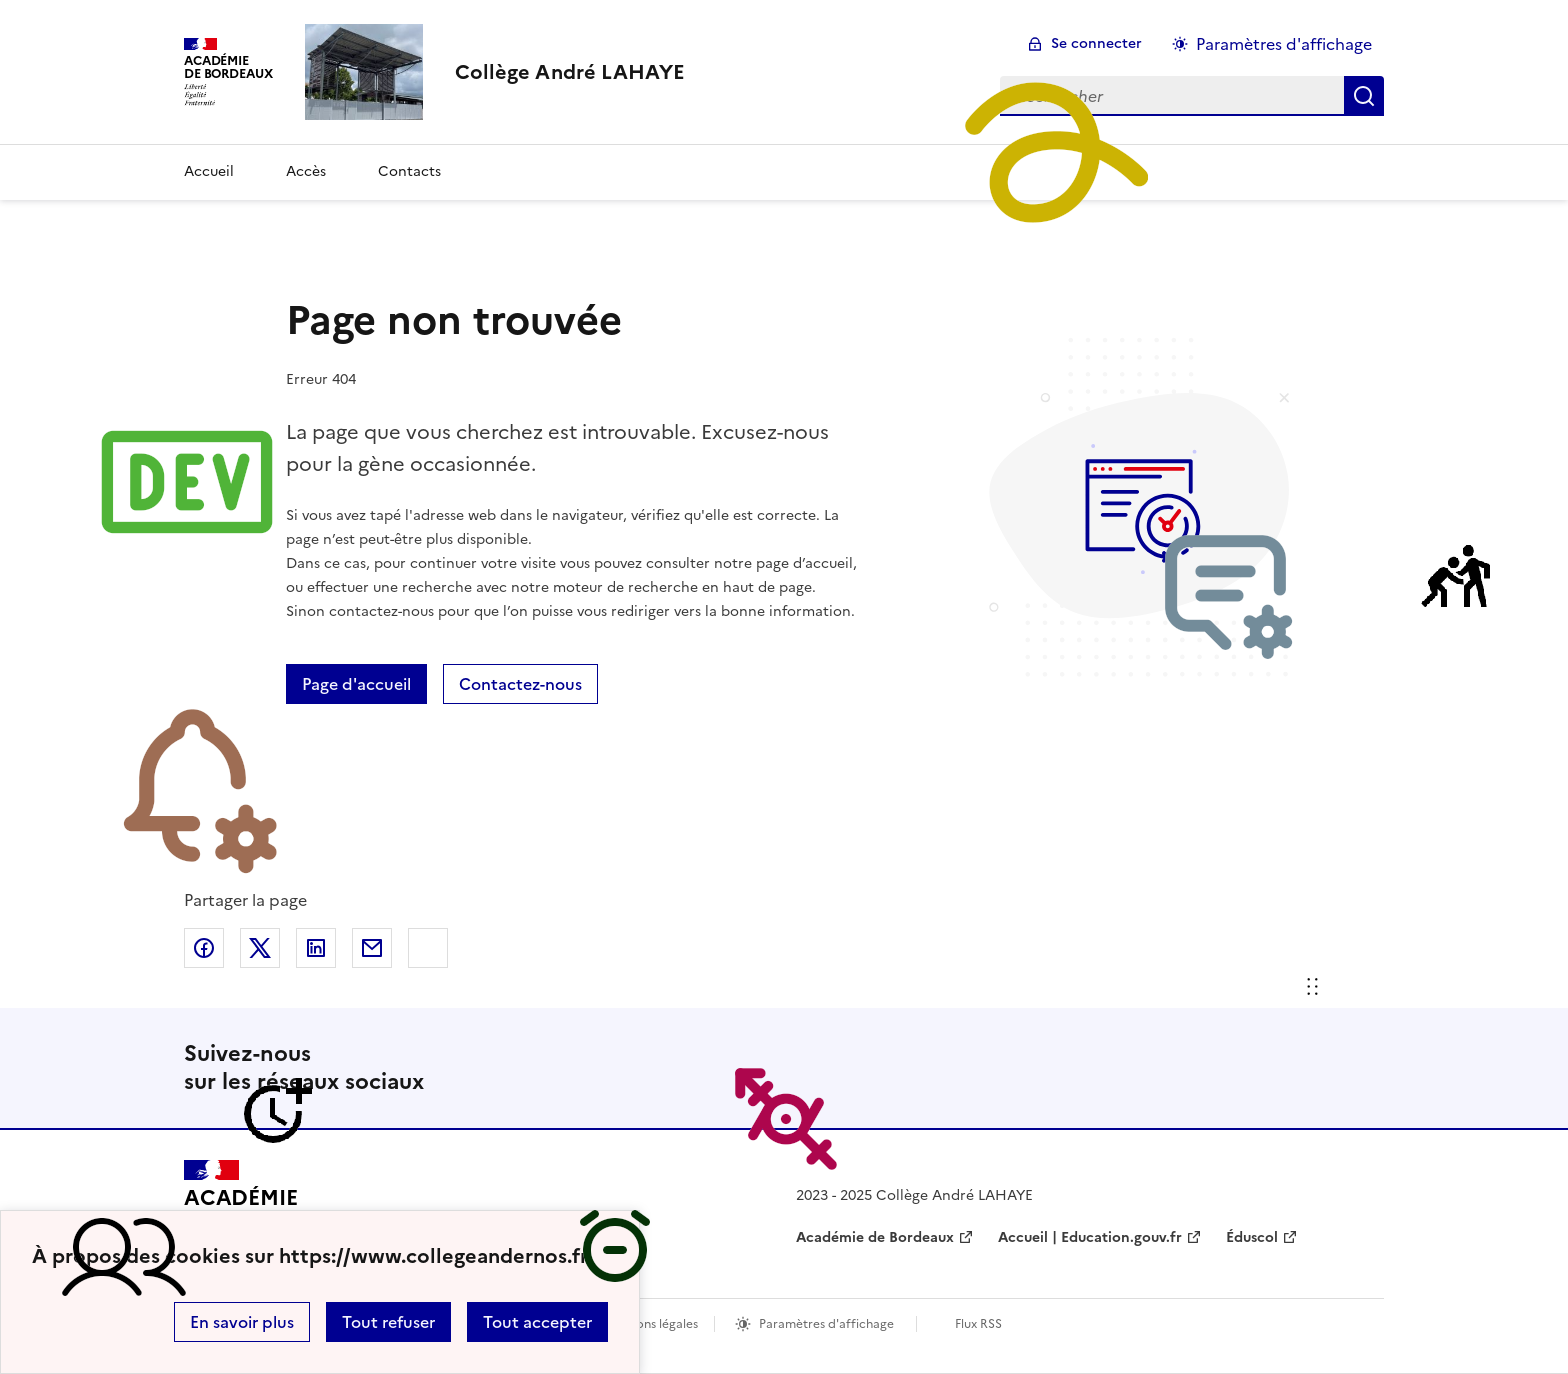  I want to click on drag to reorder items, so click(1312, 986).